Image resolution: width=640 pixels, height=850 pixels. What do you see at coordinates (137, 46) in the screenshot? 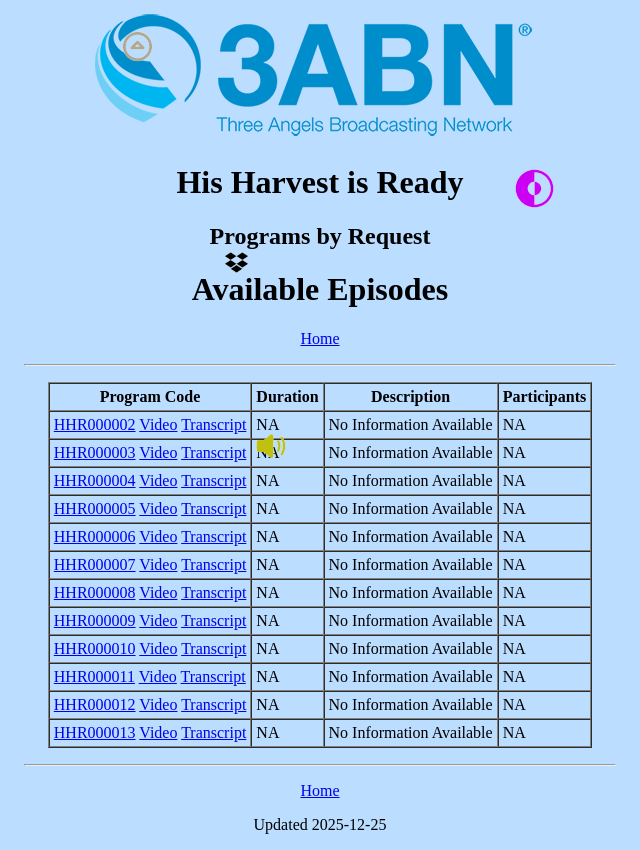
I see `scroll to top of page` at bounding box center [137, 46].